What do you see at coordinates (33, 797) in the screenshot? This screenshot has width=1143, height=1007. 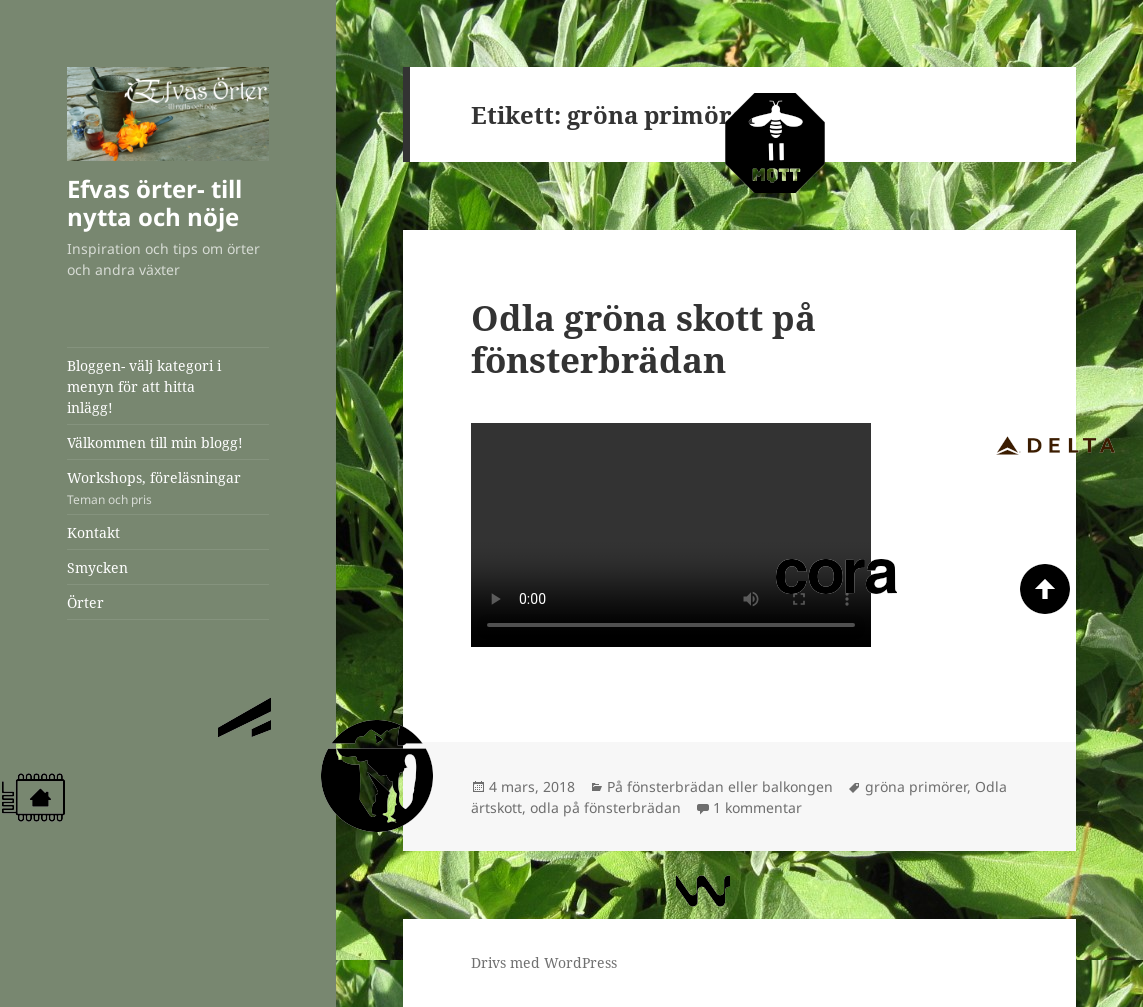 I see `open esphome home automation settings` at bounding box center [33, 797].